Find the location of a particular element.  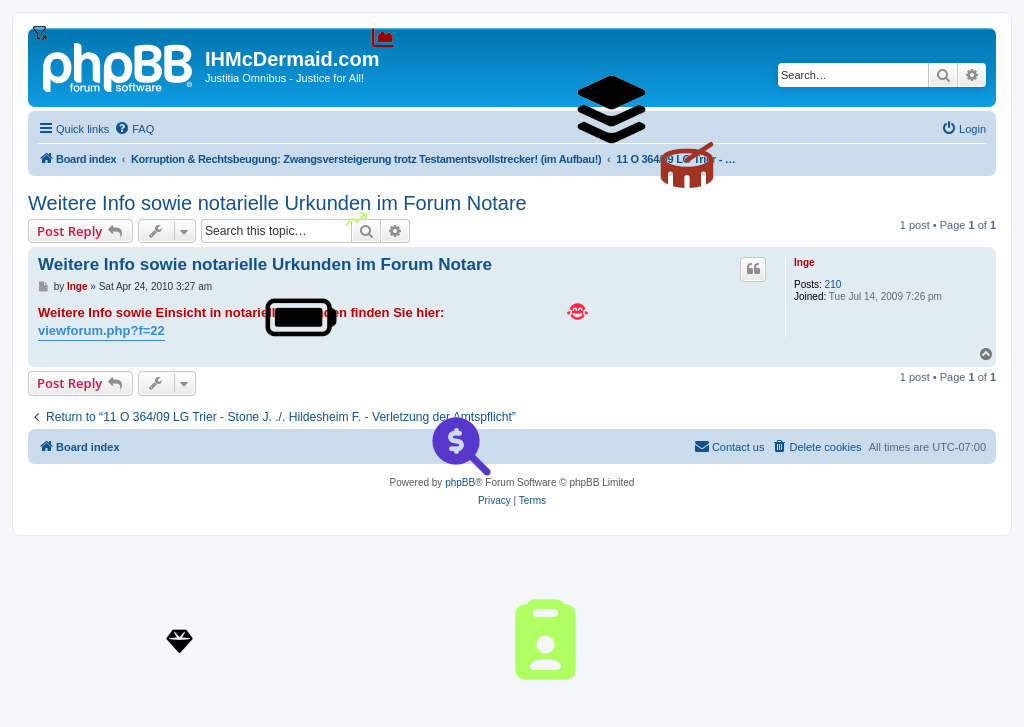

view user profile or personnel record is located at coordinates (545, 639).